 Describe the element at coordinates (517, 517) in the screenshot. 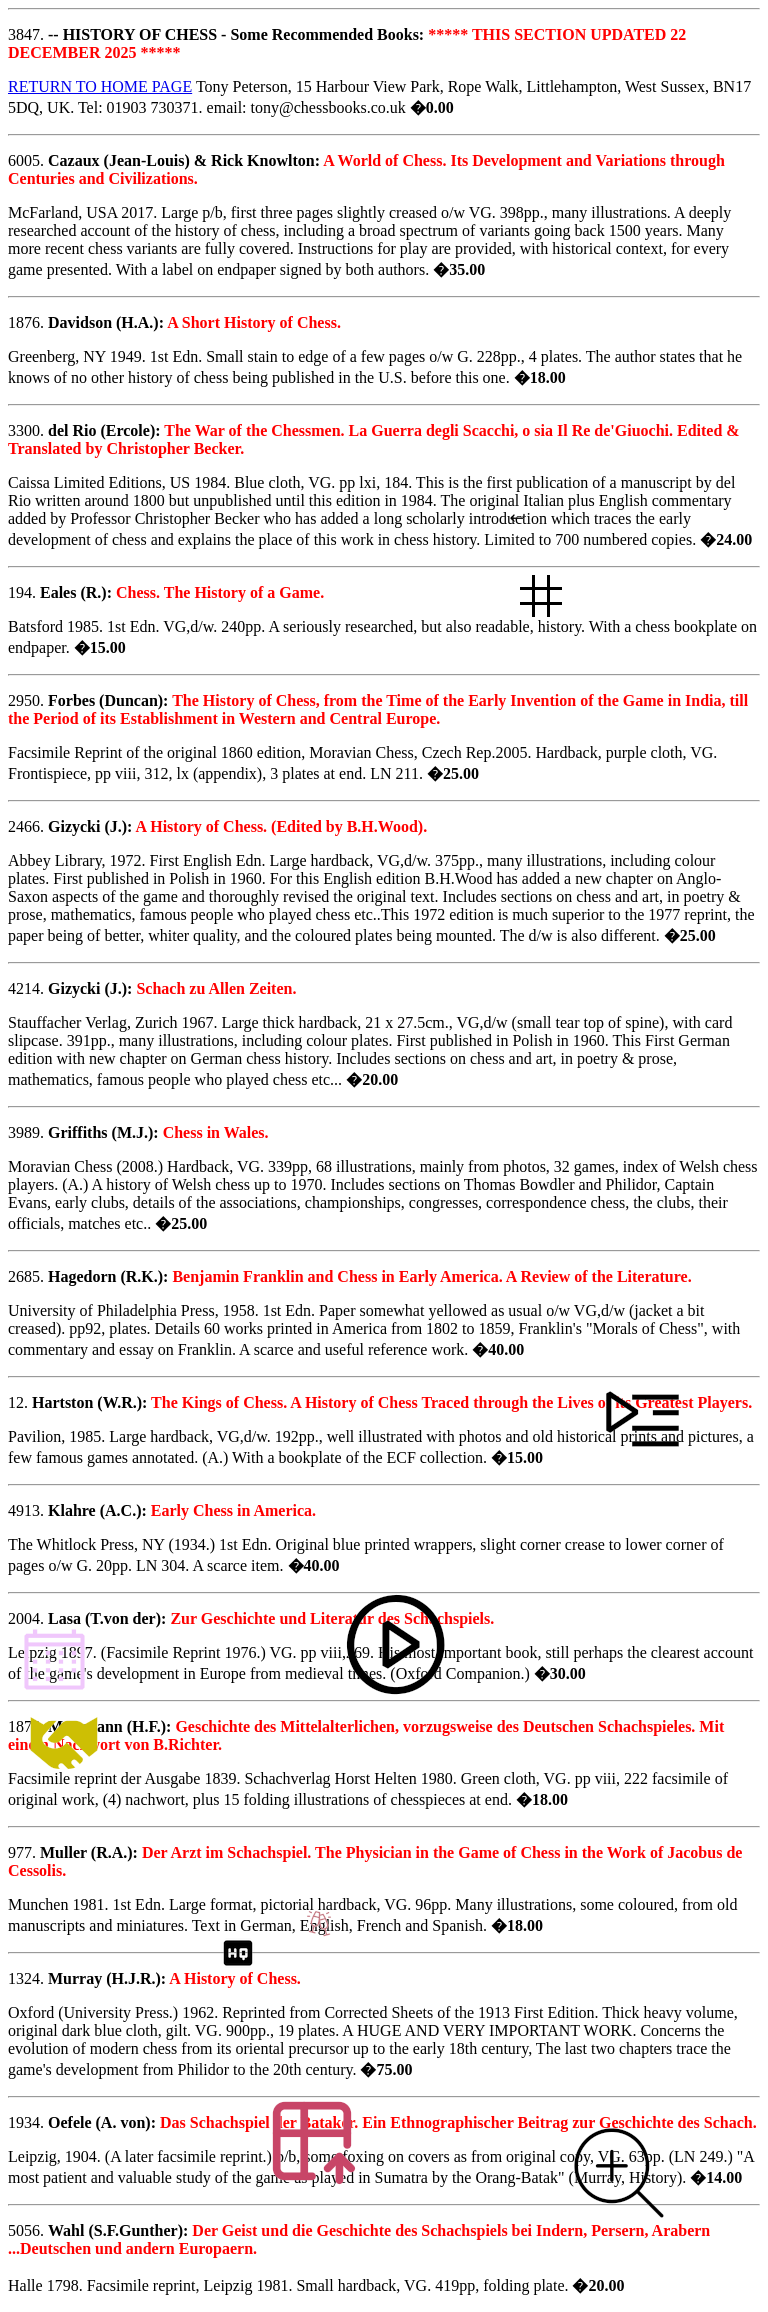

I see `insert a newline or line break` at that location.